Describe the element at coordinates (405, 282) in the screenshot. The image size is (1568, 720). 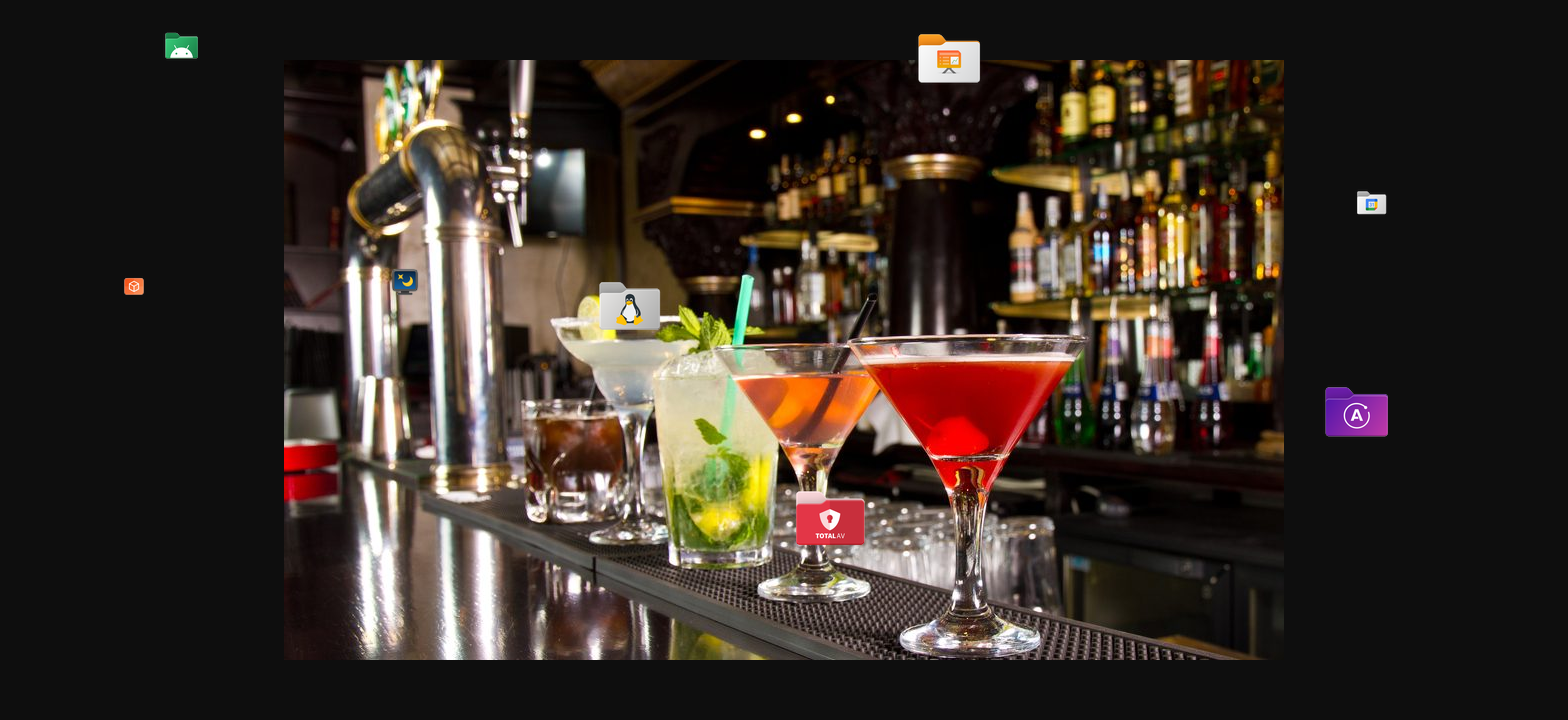
I see `access screensaver settings` at that location.